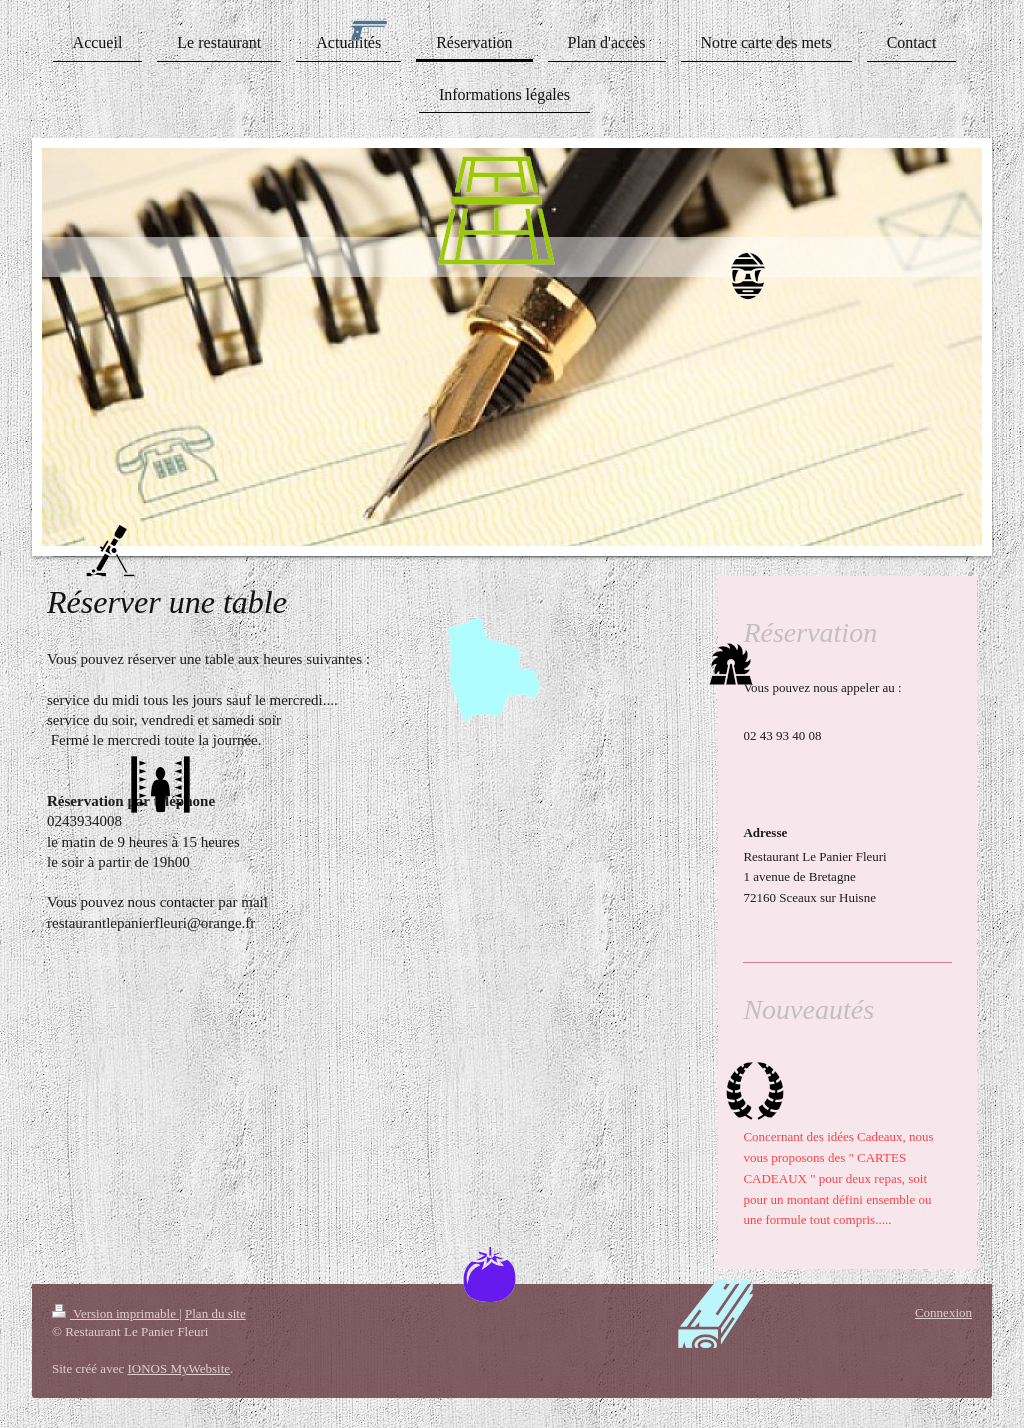 This screenshot has width=1024, height=1428. What do you see at coordinates (494, 669) in the screenshot?
I see `select Bolivia as your country or region` at bounding box center [494, 669].